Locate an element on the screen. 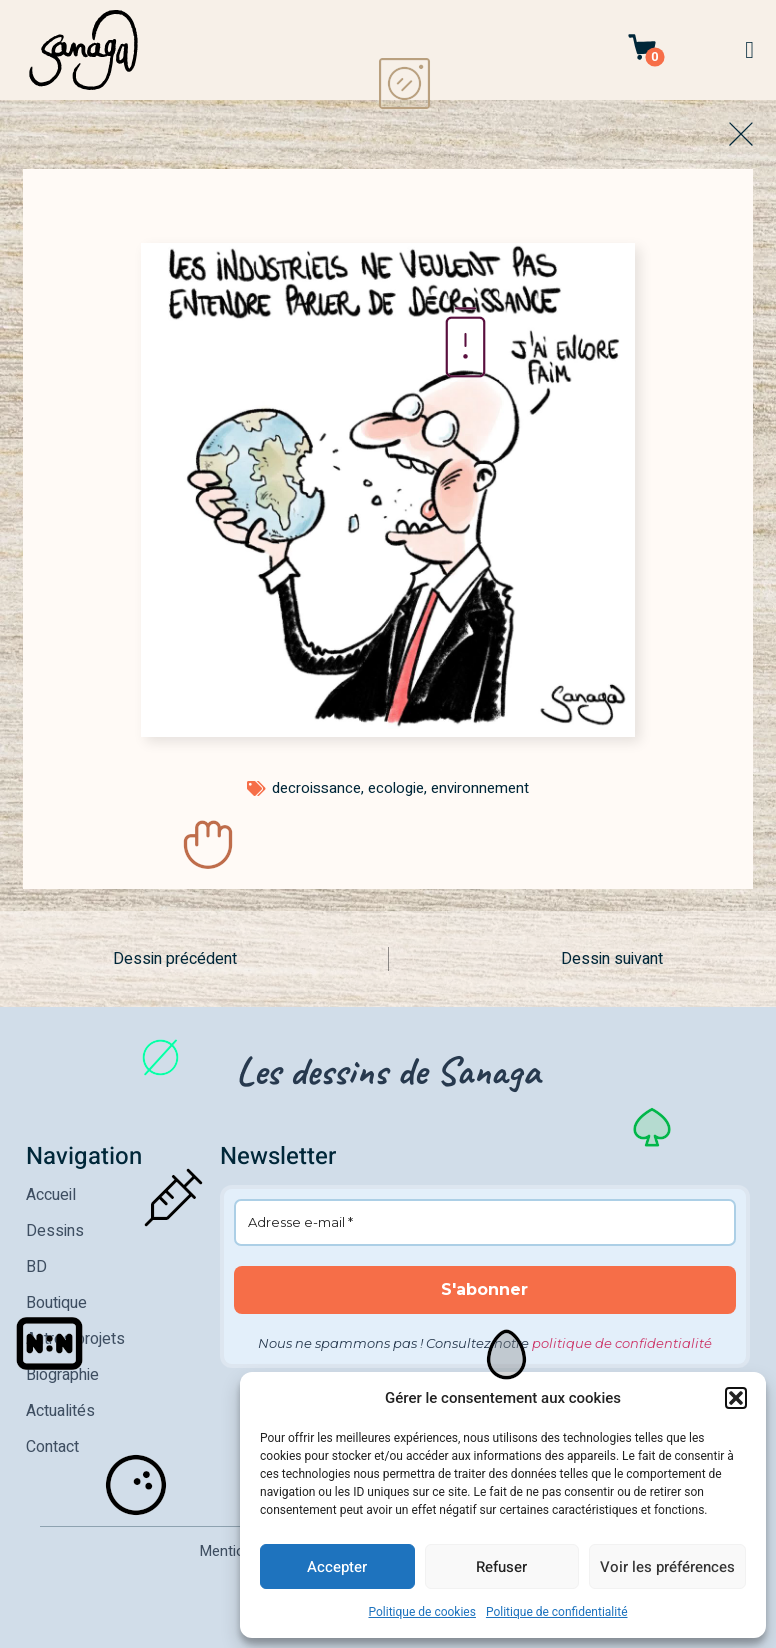 Image resolution: width=776 pixels, height=1648 pixels. indicates an empty or null state is located at coordinates (160, 1057).